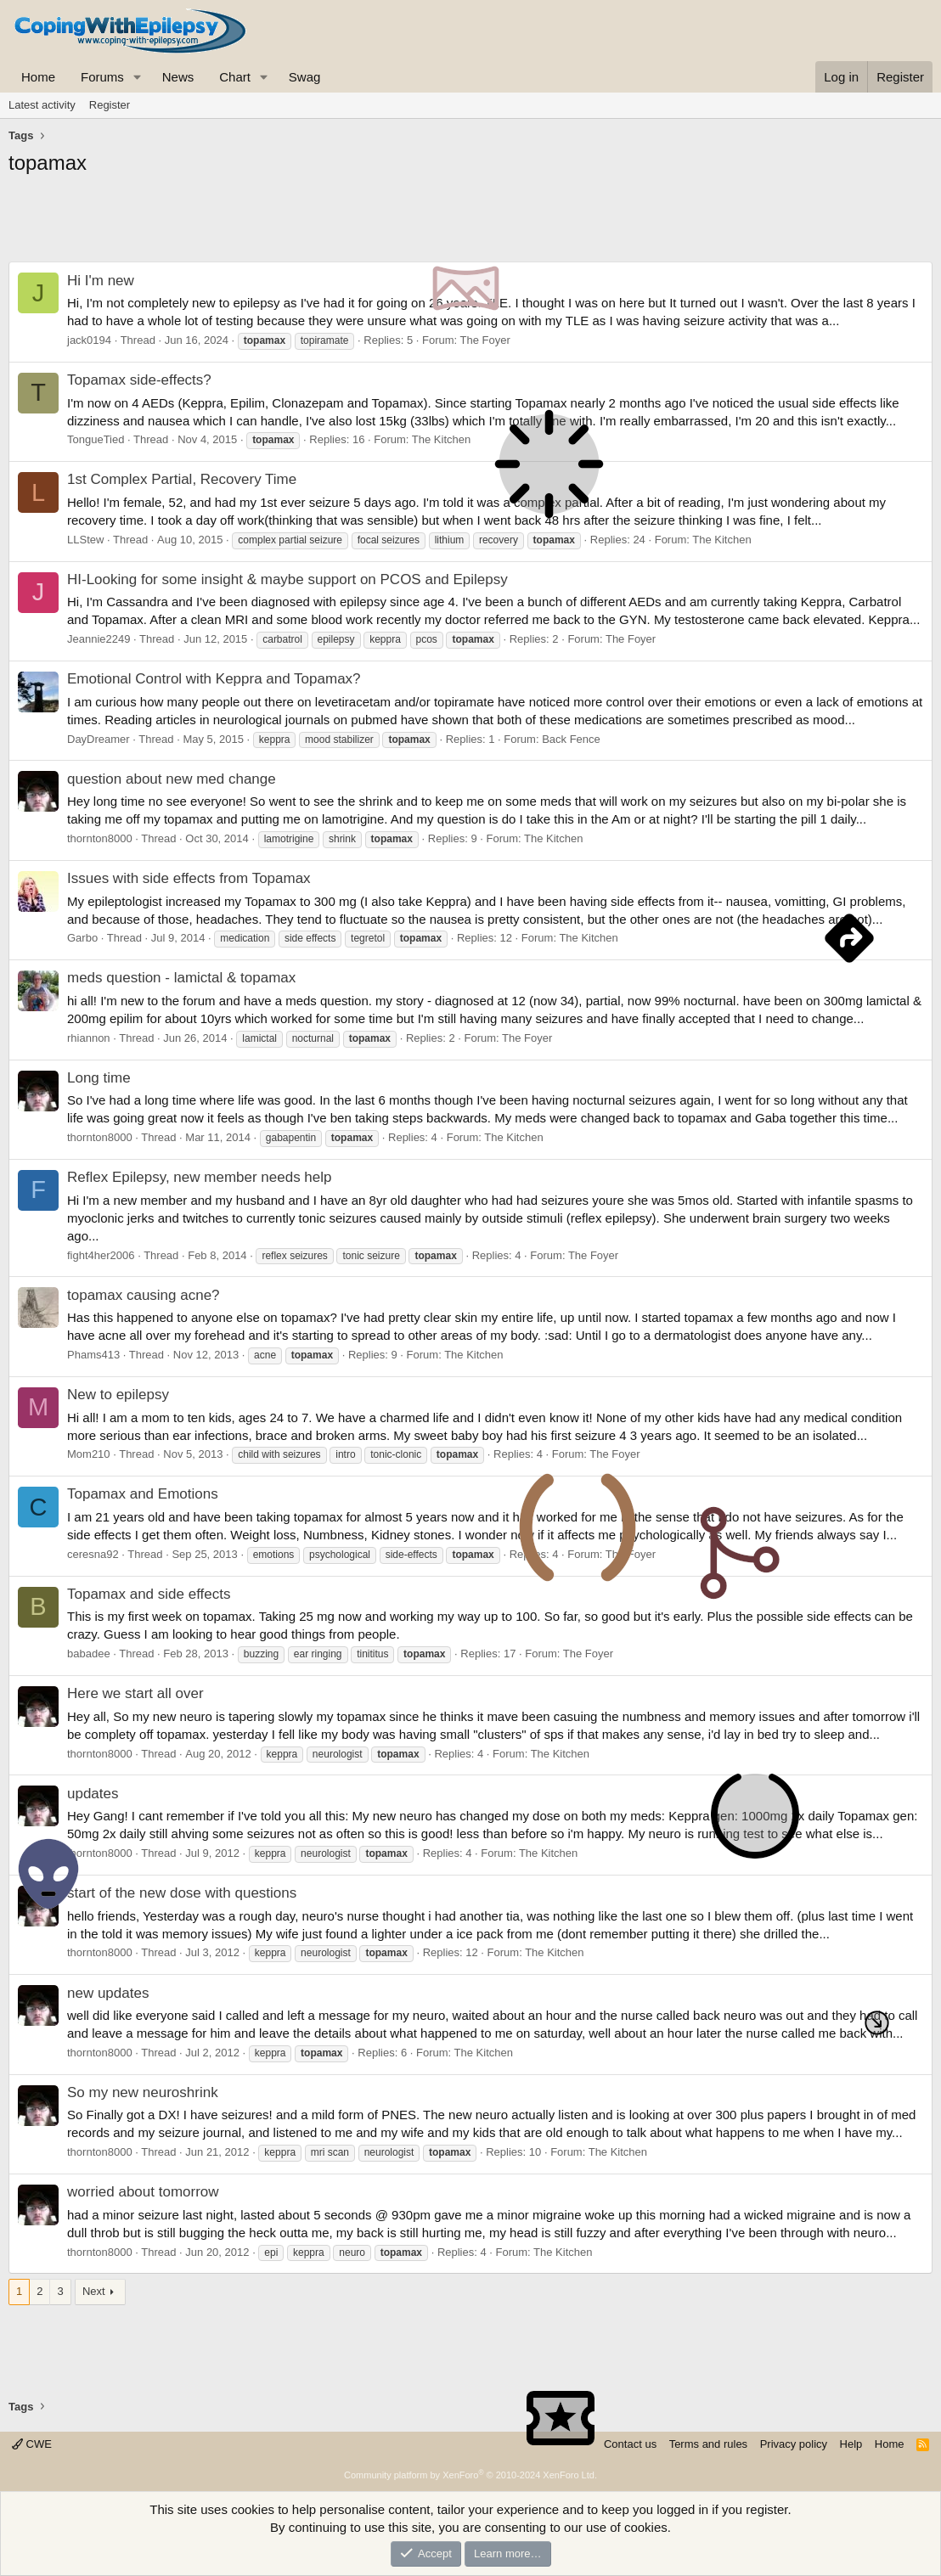 The width and height of the screenshot is (941, 2576). I want to click on view panorama or wide-angle photos, so click(465, 288).